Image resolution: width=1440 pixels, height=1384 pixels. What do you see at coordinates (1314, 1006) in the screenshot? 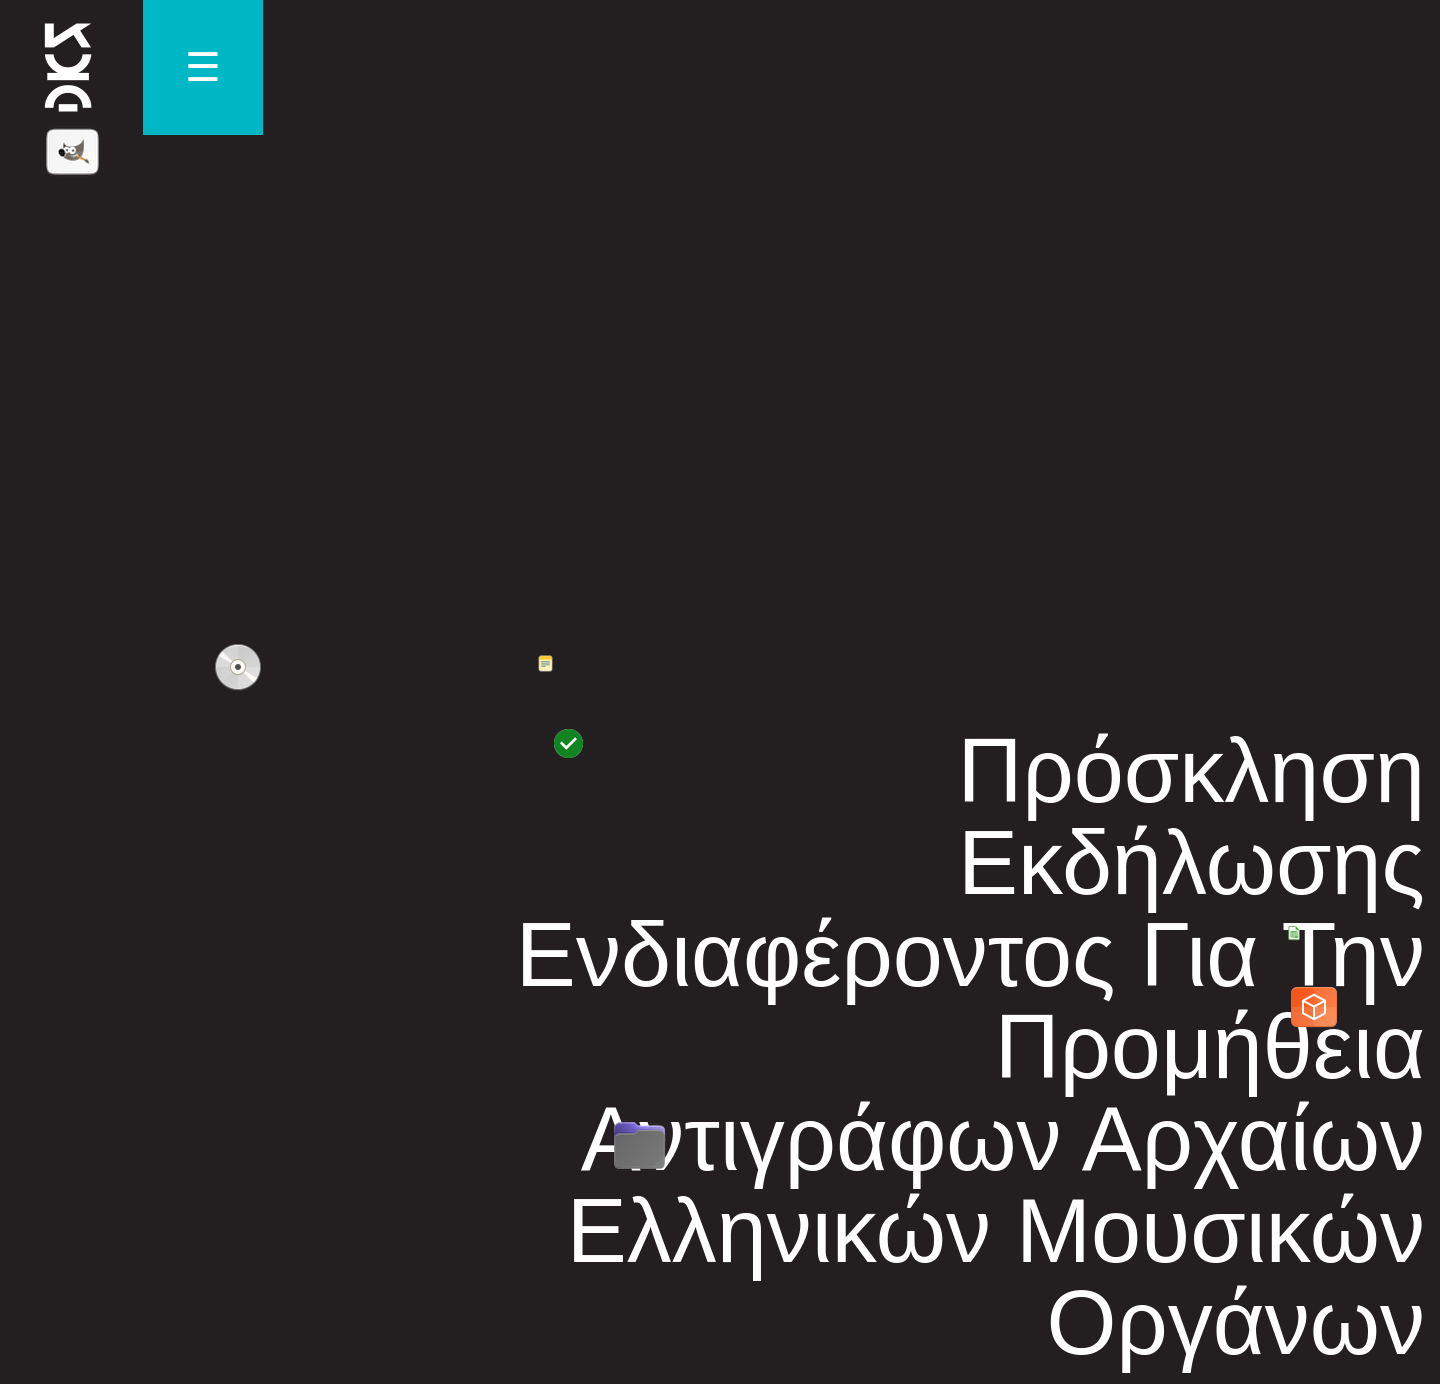
I see `open a 3D model file in STL format` at bounding box center [1314, 1006].